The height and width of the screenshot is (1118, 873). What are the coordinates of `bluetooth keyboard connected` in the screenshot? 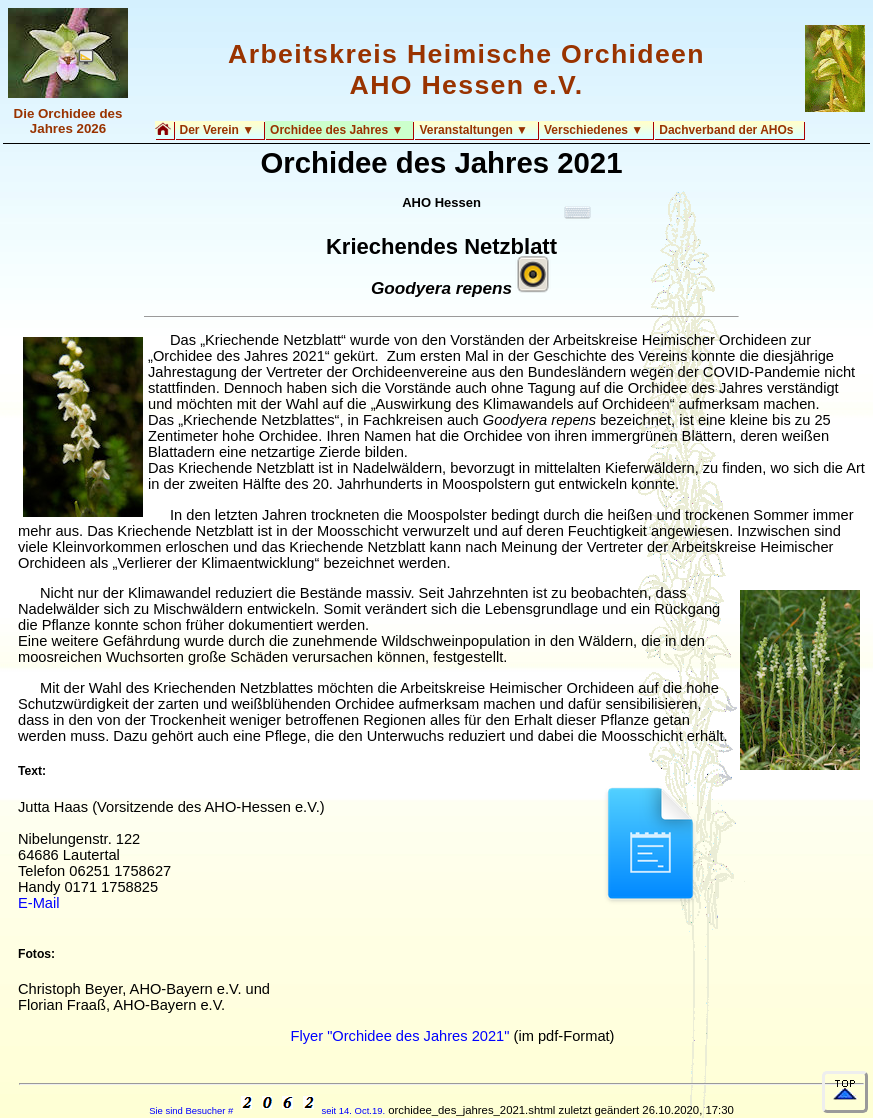 It's located at (577, 212).